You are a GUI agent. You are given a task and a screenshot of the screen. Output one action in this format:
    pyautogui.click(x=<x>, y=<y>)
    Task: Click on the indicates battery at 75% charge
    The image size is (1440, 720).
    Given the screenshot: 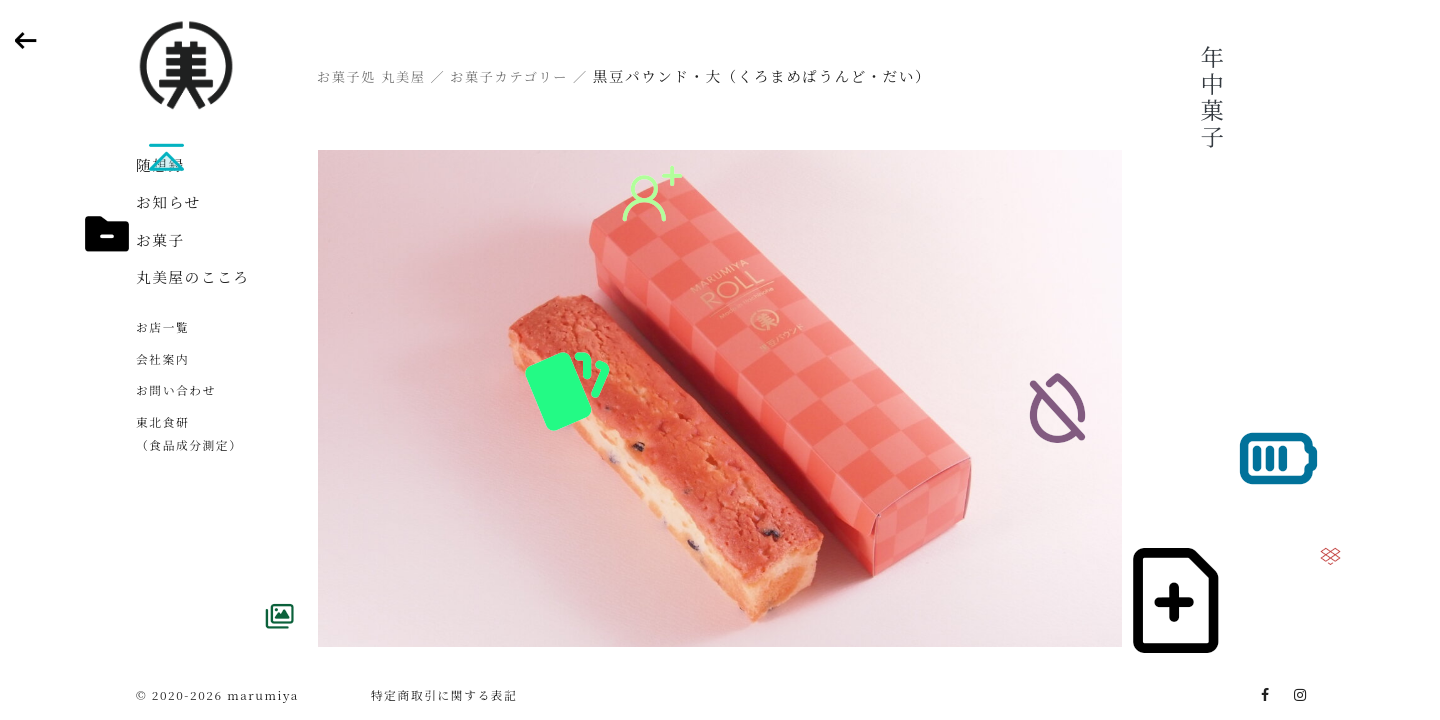 What is the action you would take?
    pyautogui.click(x=1278, y=458)
    